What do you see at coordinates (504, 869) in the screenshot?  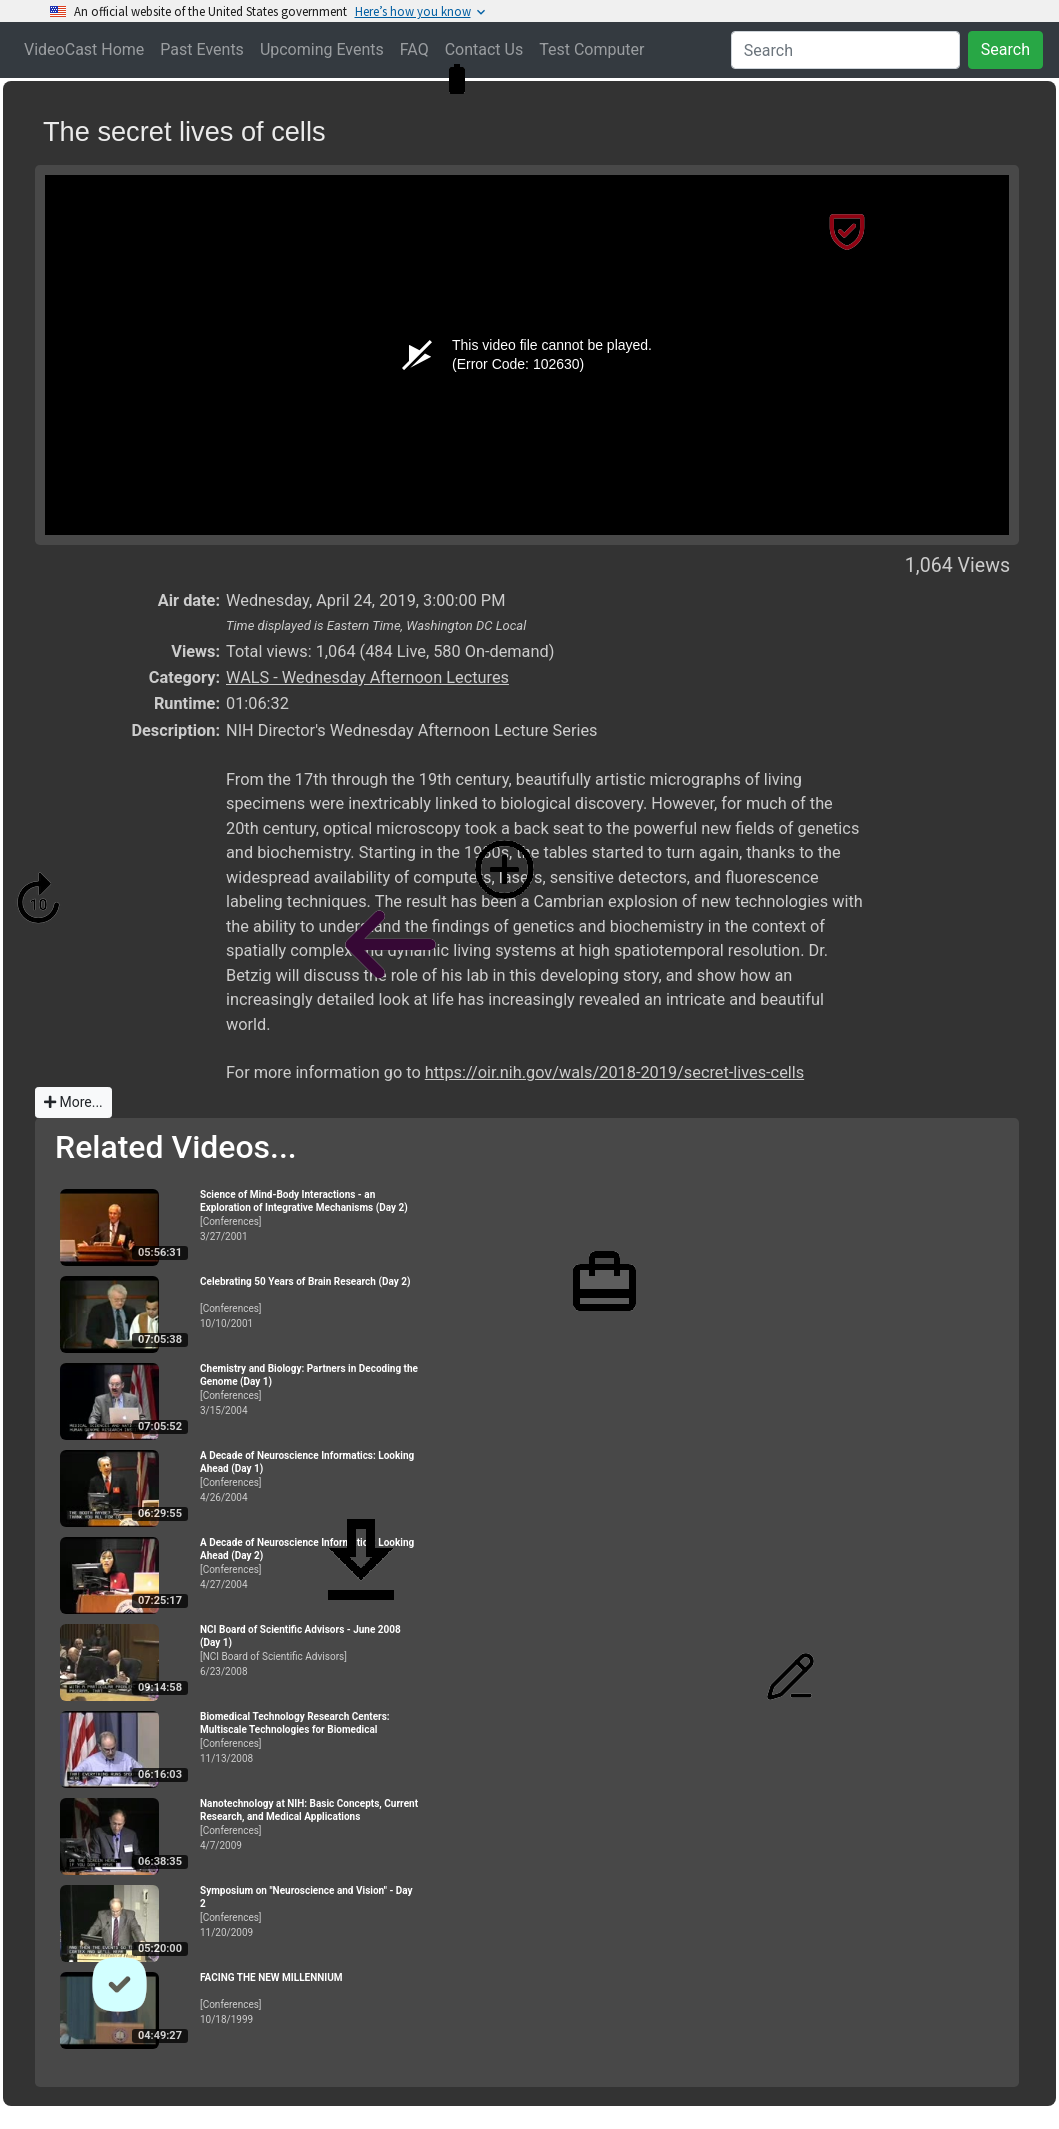 I see `add a new item or entry` at bounding box center [504, 869].